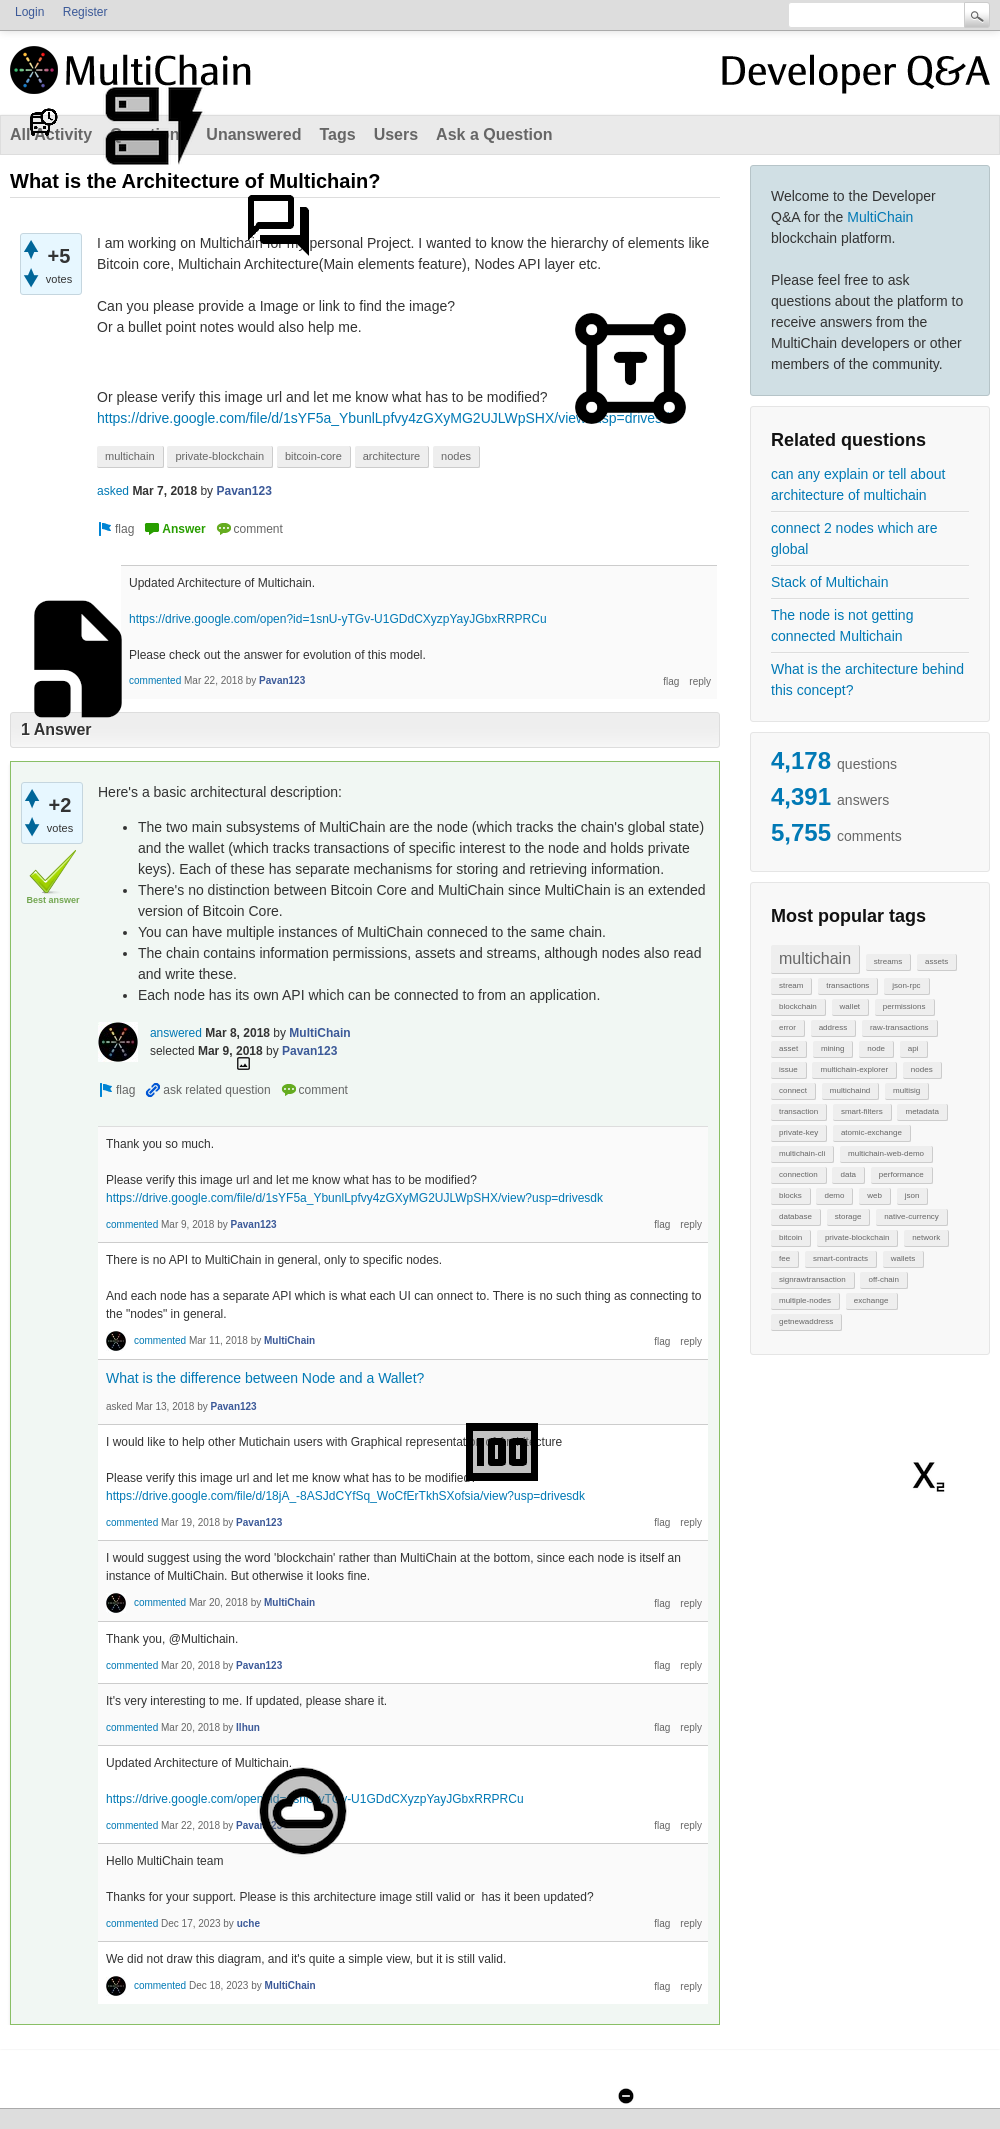 This screenshot has width=1000, height=2129. What do you see at coordinates (924, 1477) in the screenshot?
I see `format text as subscript` at bounding box center [924, 1477].